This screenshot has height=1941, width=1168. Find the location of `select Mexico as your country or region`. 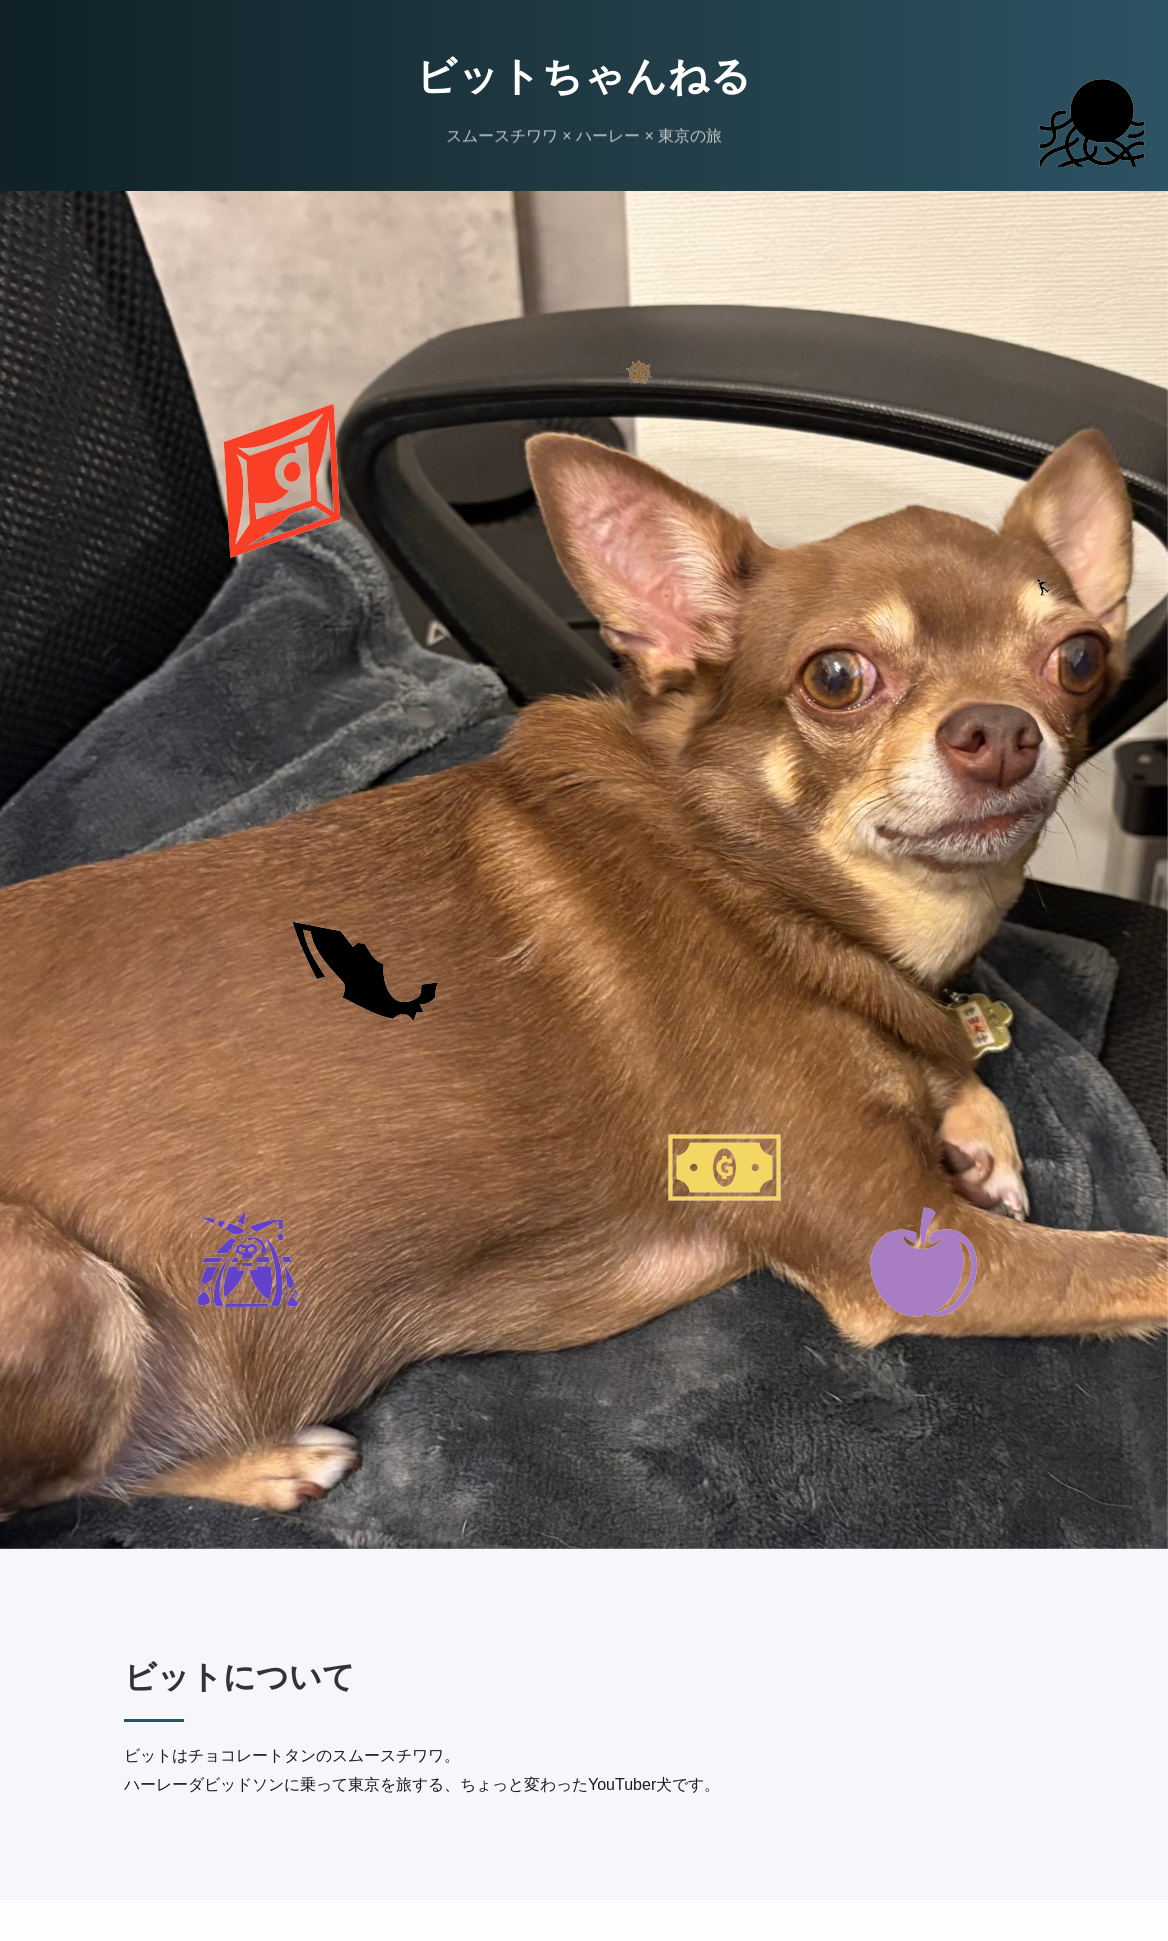

select Mexico as your country or region is located at coordinates (365, 971).